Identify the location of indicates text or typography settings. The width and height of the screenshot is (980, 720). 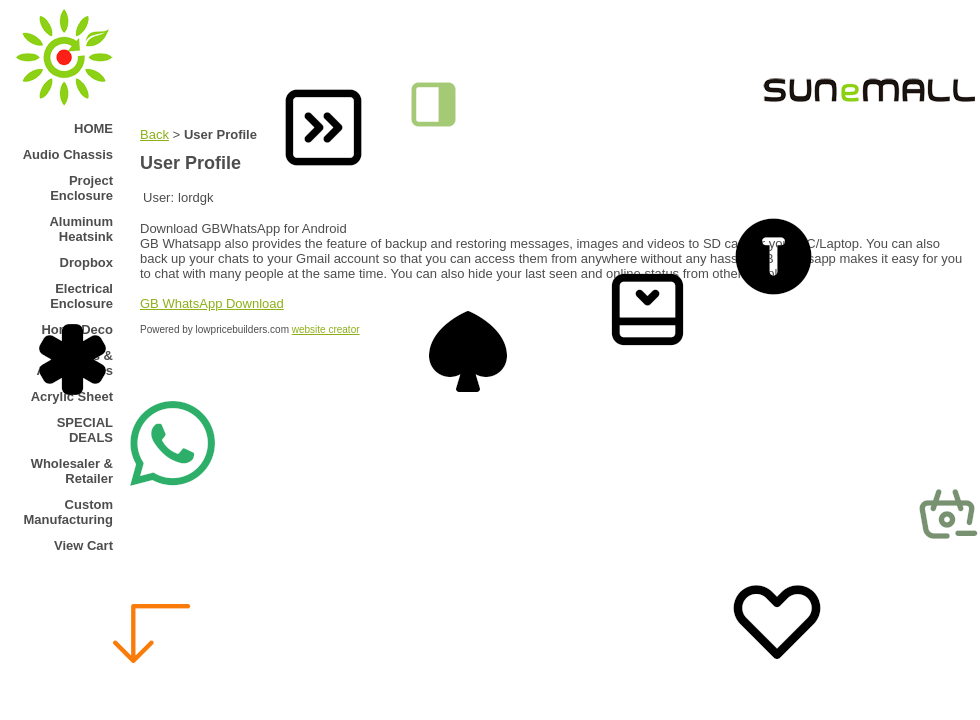
(773, 256).